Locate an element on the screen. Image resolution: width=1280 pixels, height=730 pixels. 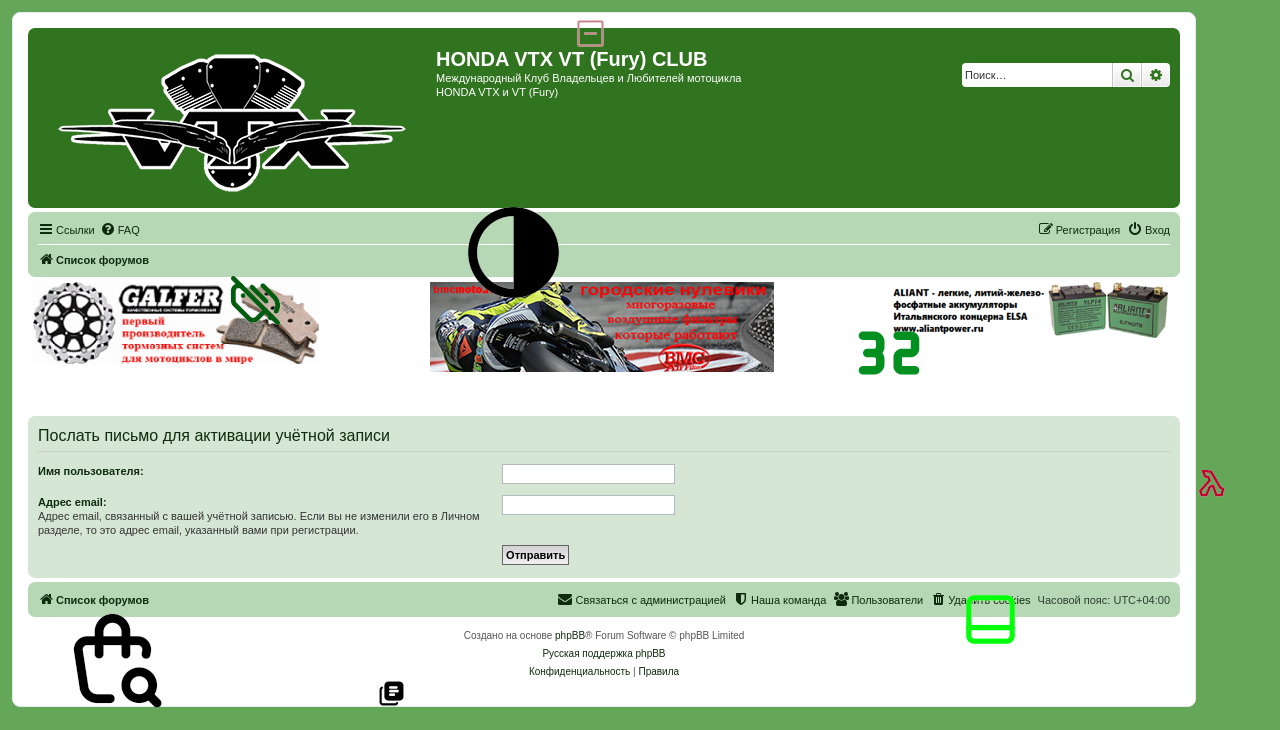
open LINQPad application is located at coordinates (1211, 483).